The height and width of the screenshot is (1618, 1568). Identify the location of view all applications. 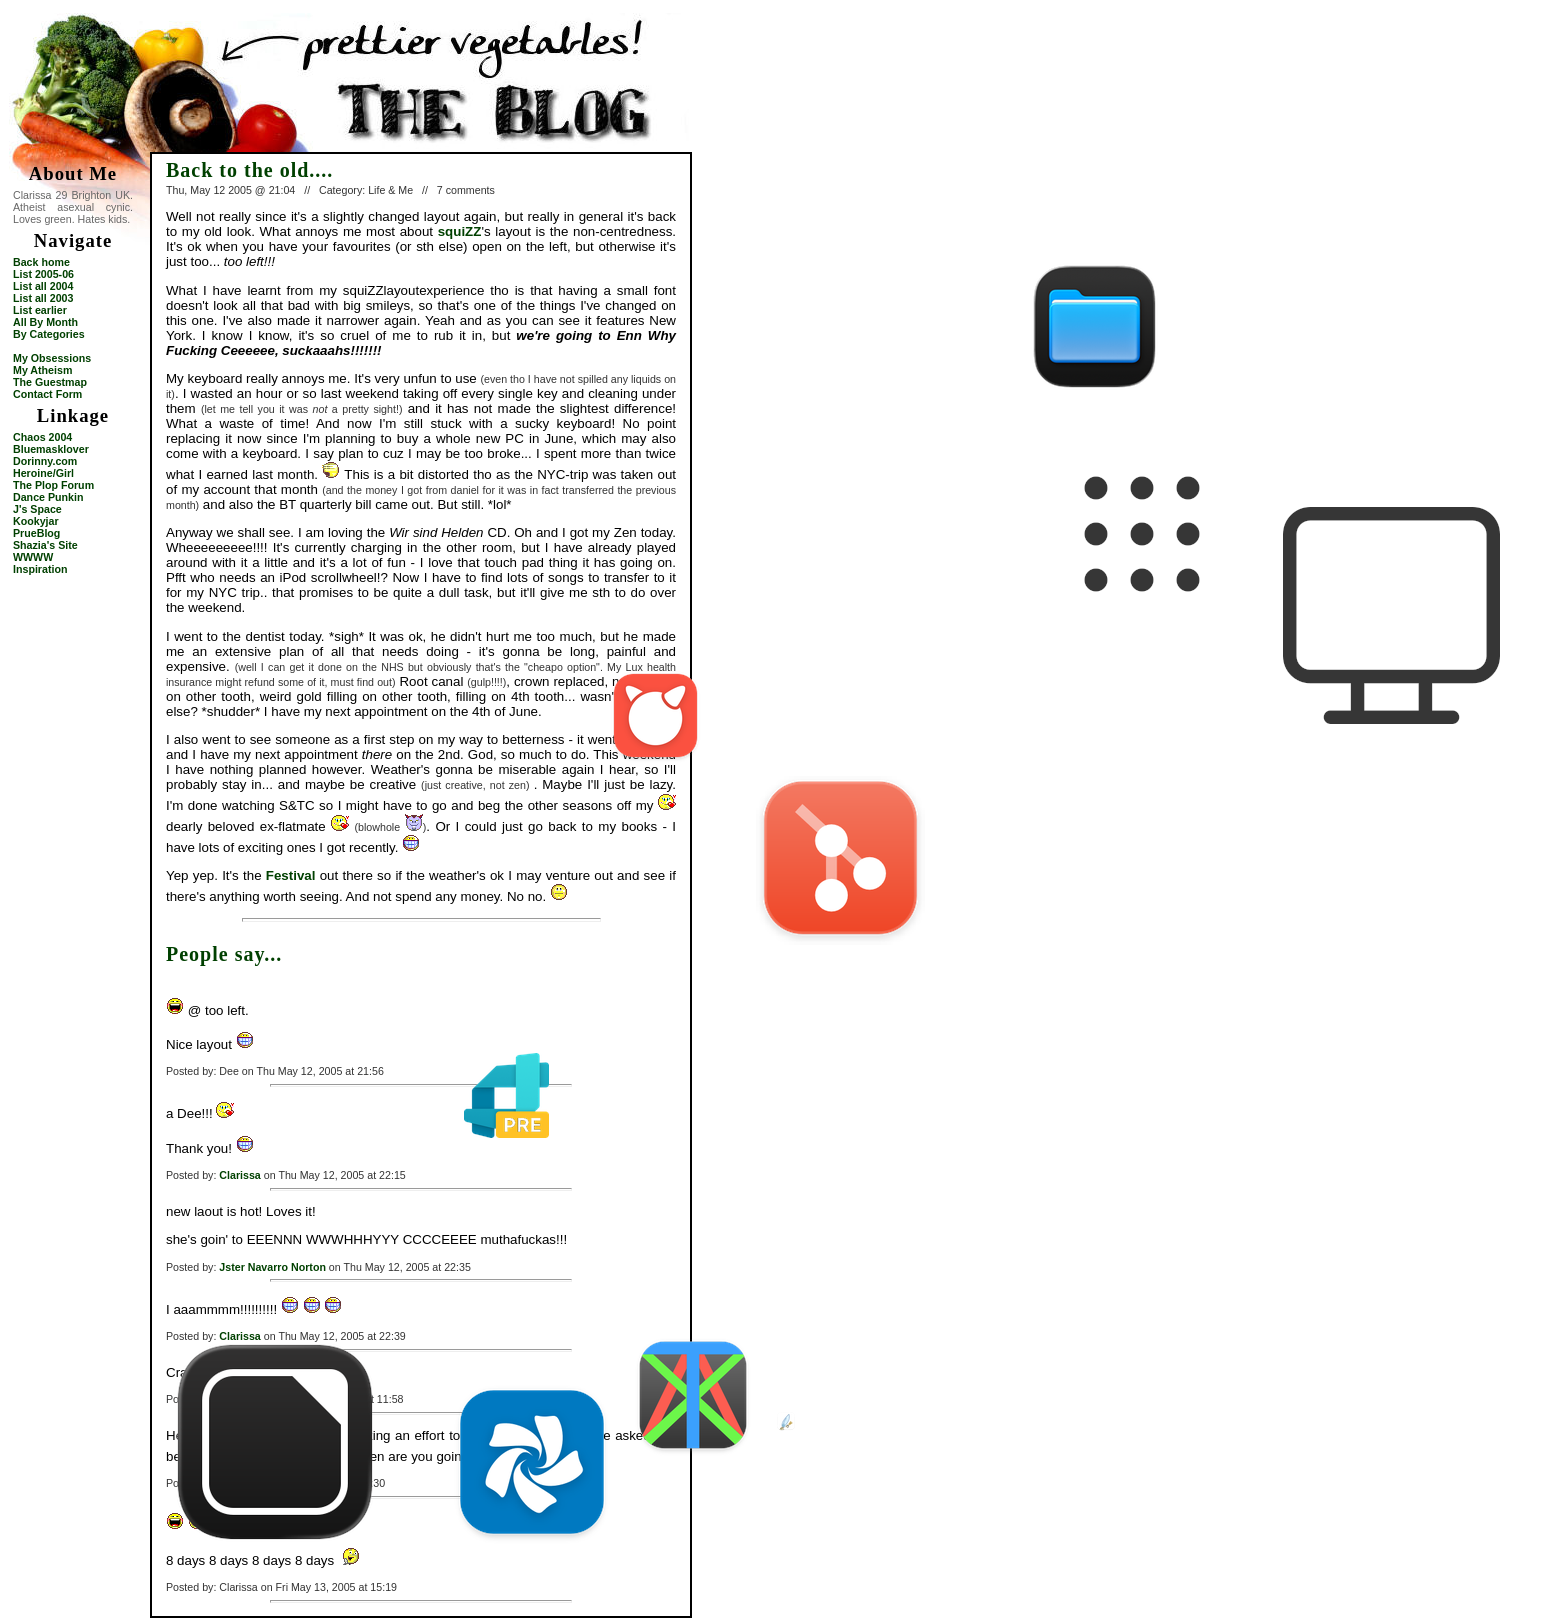
(1142, 534).